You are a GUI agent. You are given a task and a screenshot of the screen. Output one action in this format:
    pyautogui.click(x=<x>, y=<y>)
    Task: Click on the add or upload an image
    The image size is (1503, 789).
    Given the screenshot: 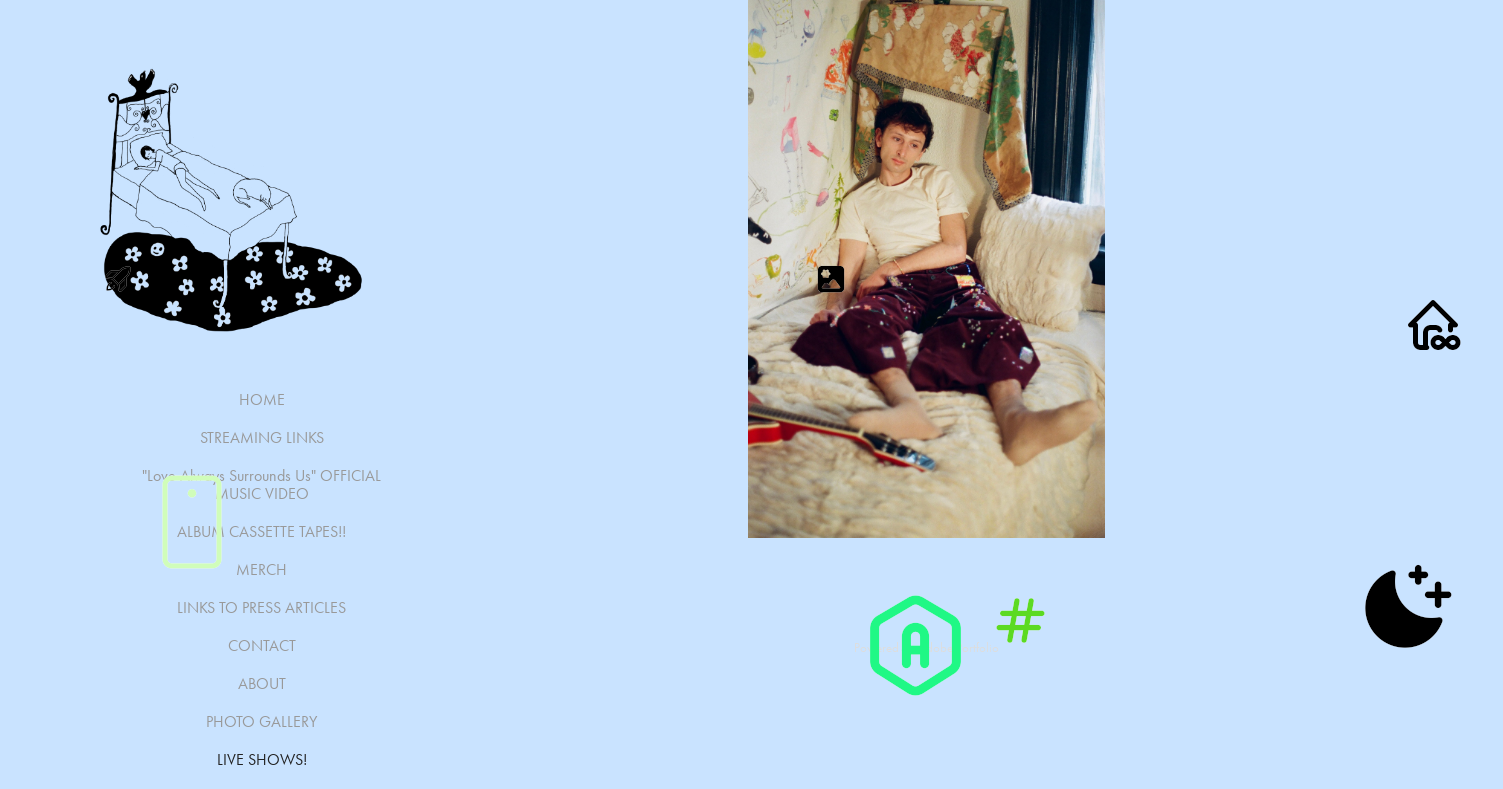 What is the action you would take?
    pyautogui.click(x=831, y=279)
    